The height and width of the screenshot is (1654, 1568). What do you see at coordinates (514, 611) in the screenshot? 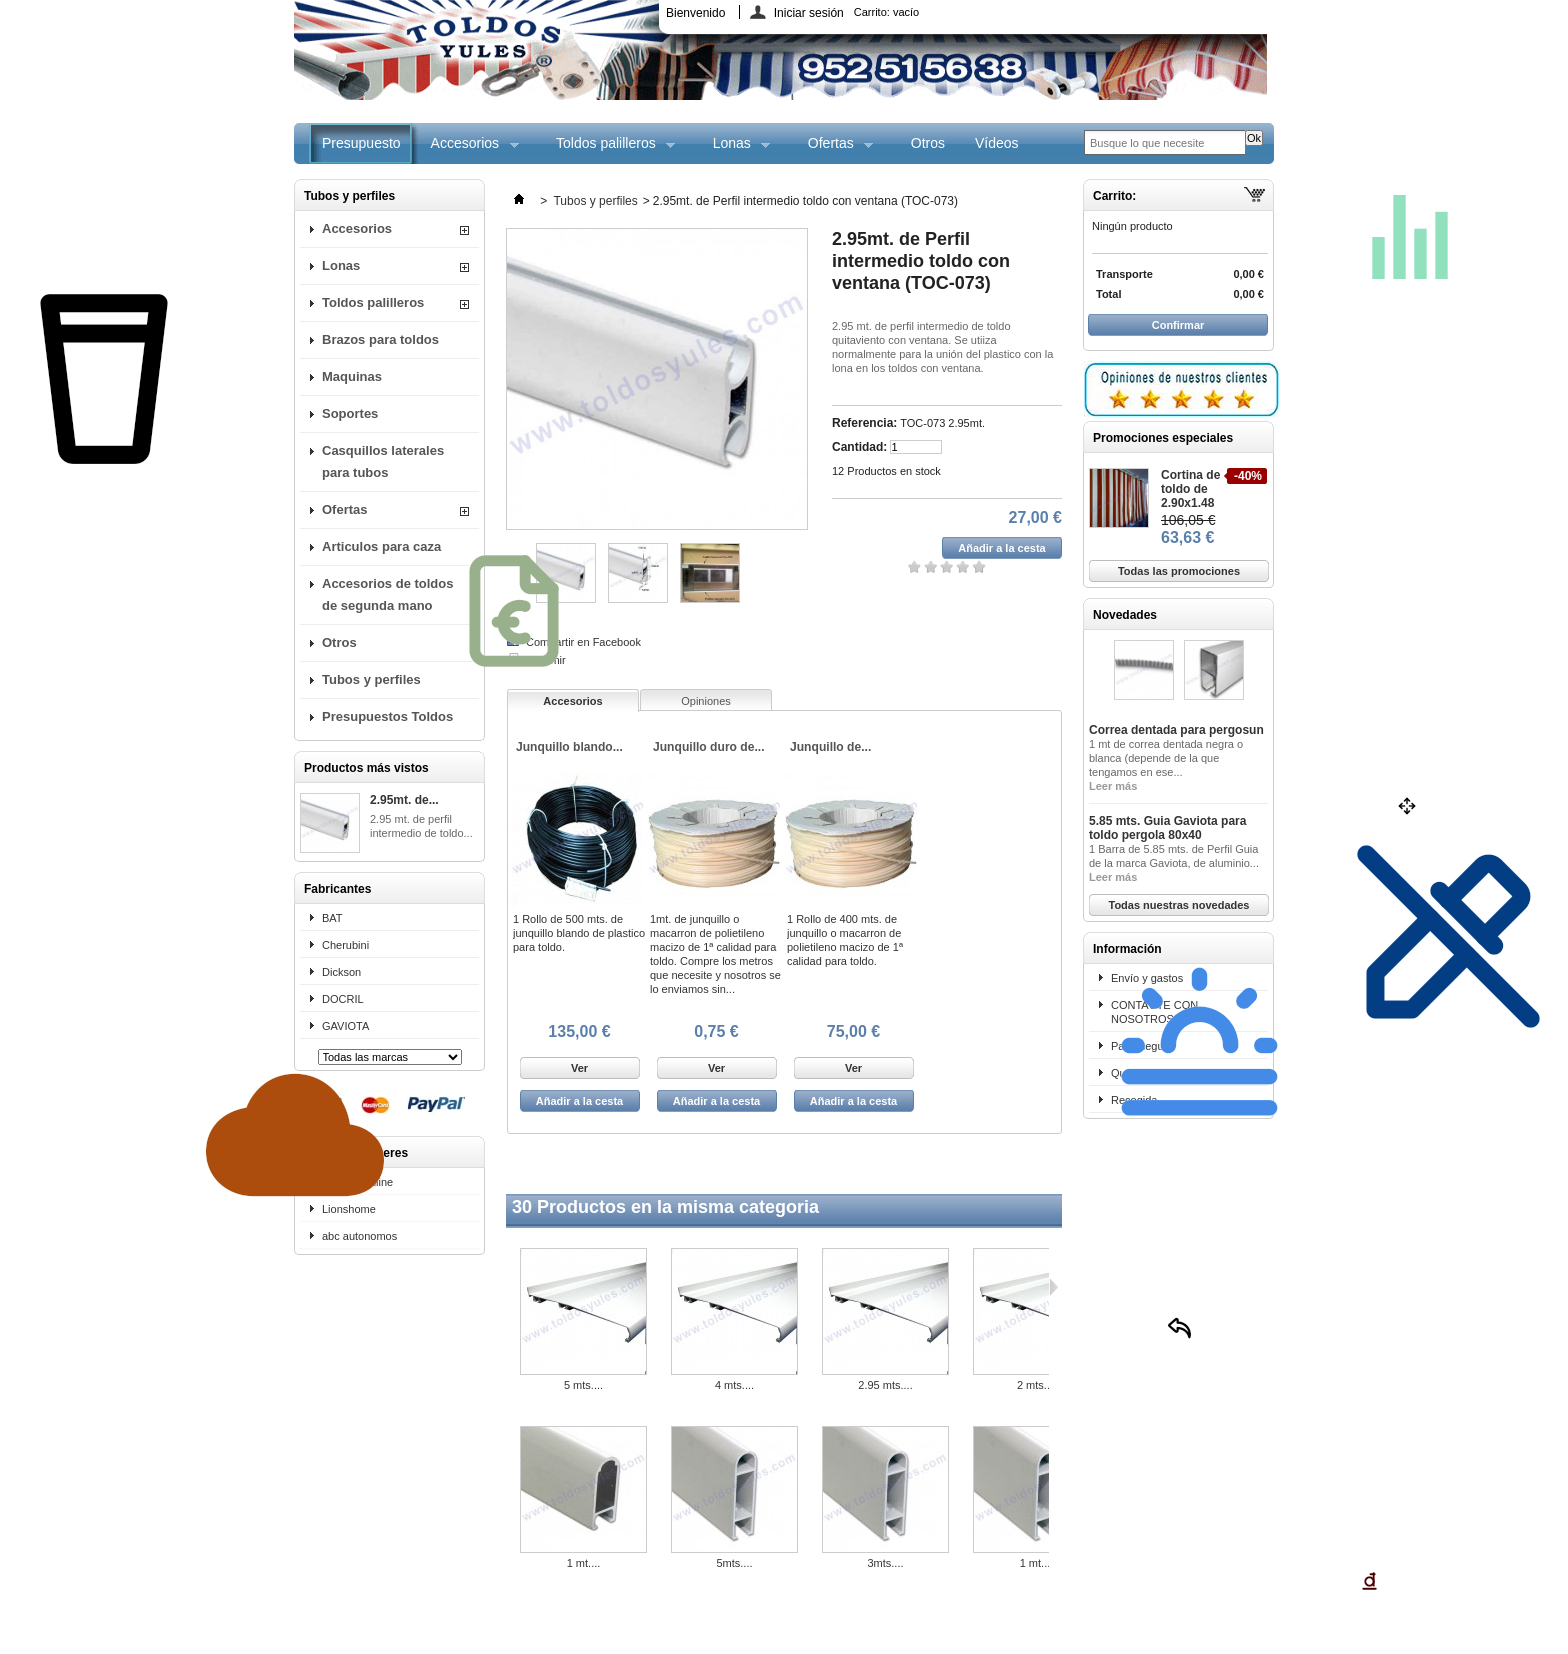
I see `view euro currency document` at bounding box center [514, 611].